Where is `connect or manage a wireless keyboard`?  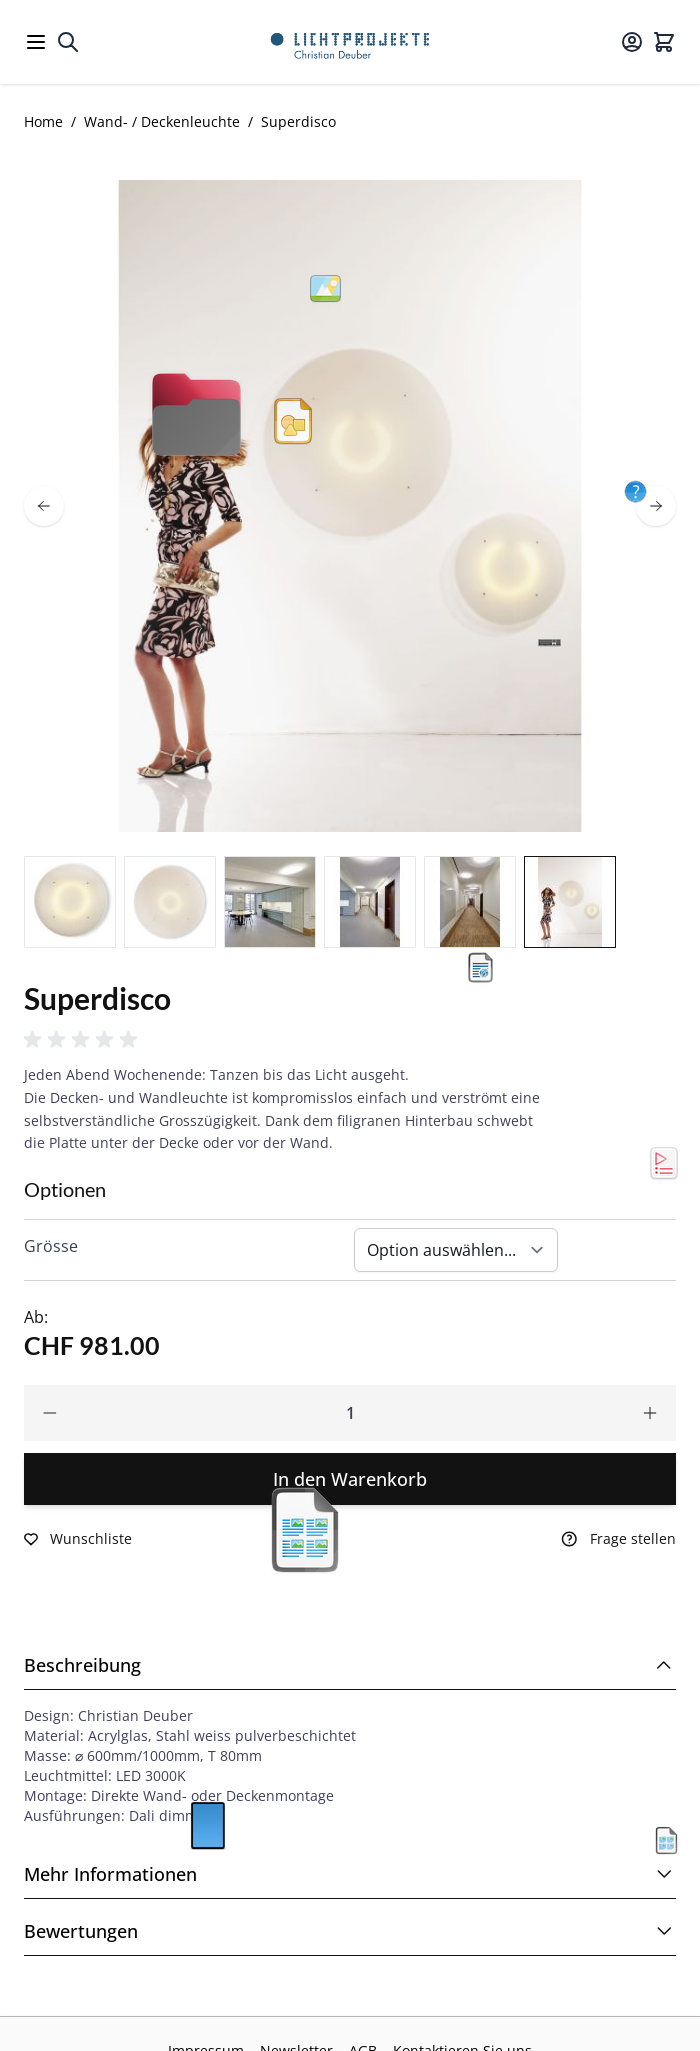
connect or manage a wireless keyboard is located at coordinates (549, 642).